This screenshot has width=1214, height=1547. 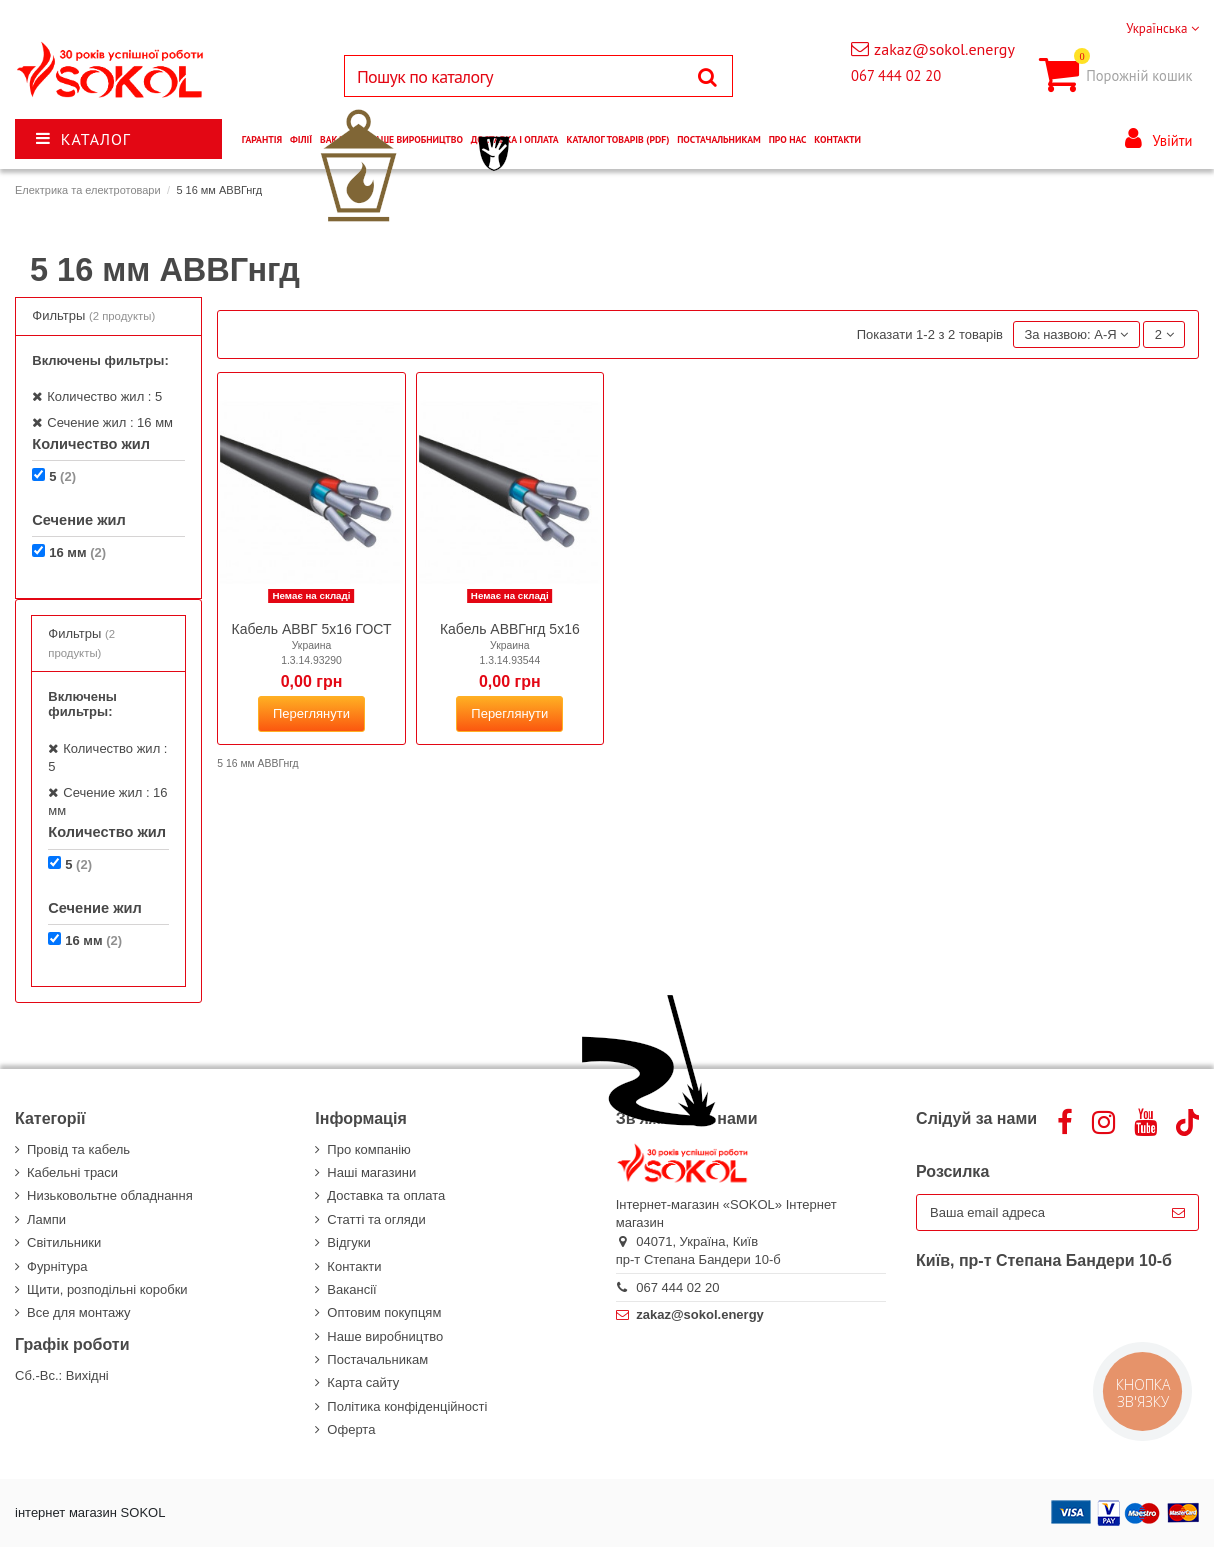 What do you see at coordinates (649, 1062) in the screenshot?
I see `activate laser attack ability` at bounding box center [649, 1062].